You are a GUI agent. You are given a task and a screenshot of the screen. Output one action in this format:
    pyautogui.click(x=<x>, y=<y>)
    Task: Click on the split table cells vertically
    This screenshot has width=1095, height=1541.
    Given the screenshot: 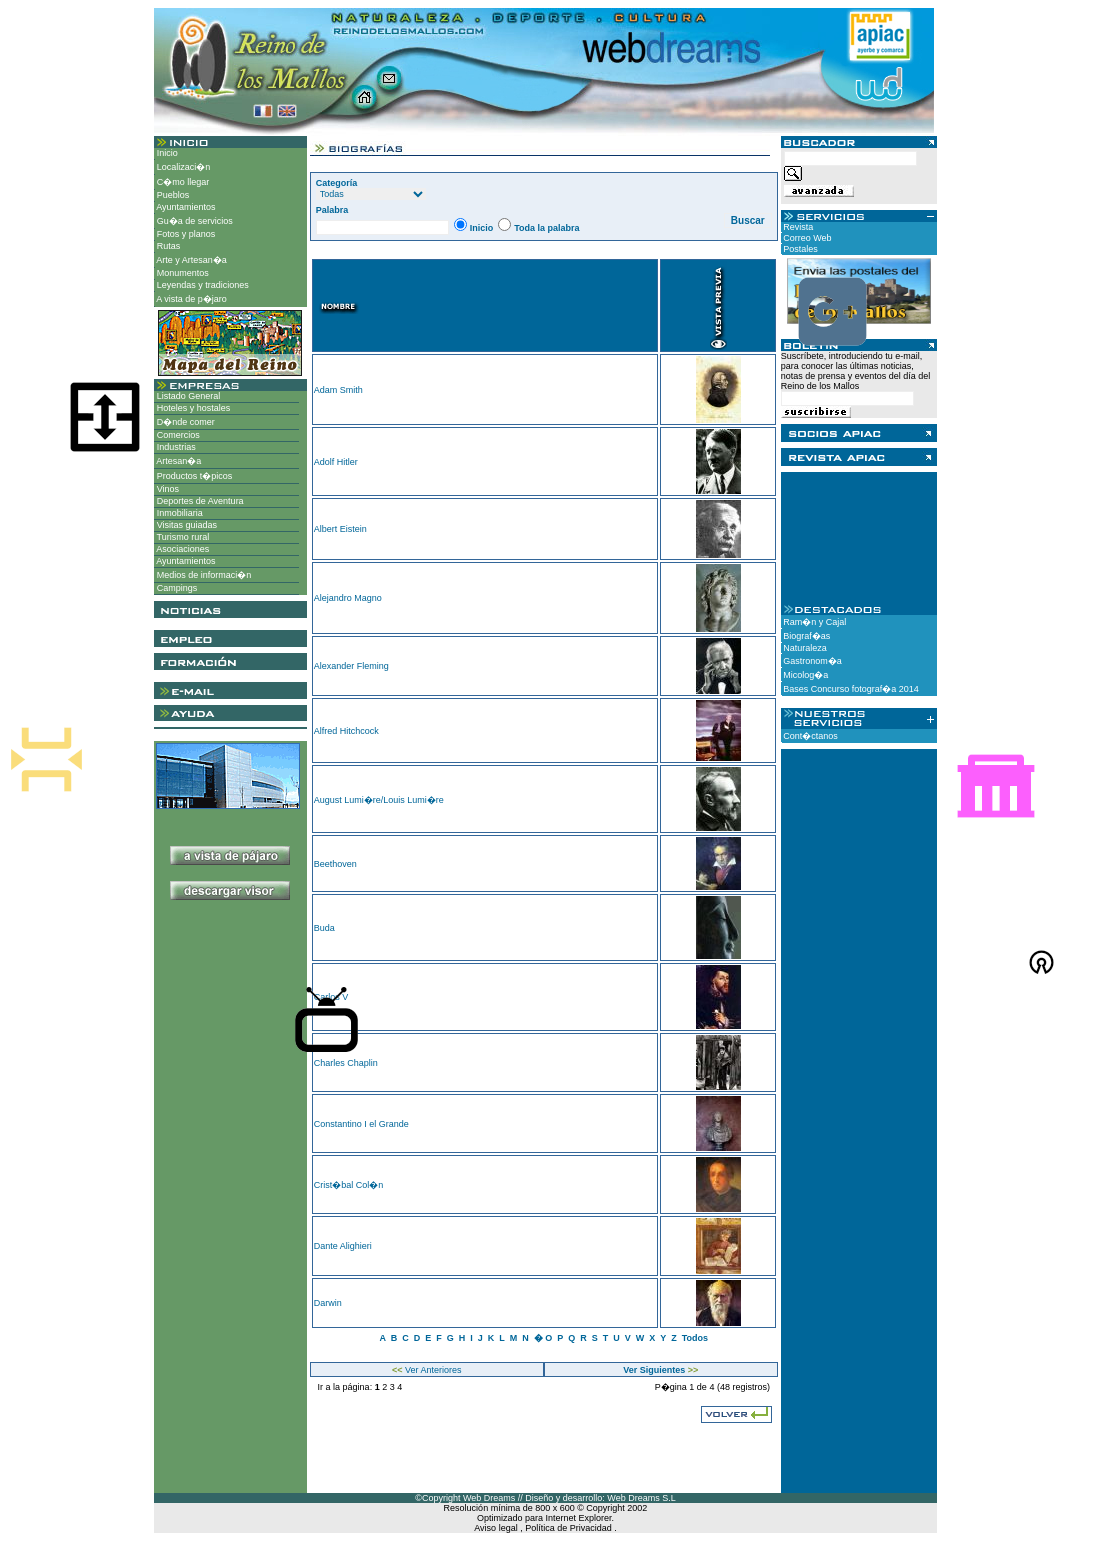 What is the action you would take?
    pyautogui.click(x=105, y=417)
    